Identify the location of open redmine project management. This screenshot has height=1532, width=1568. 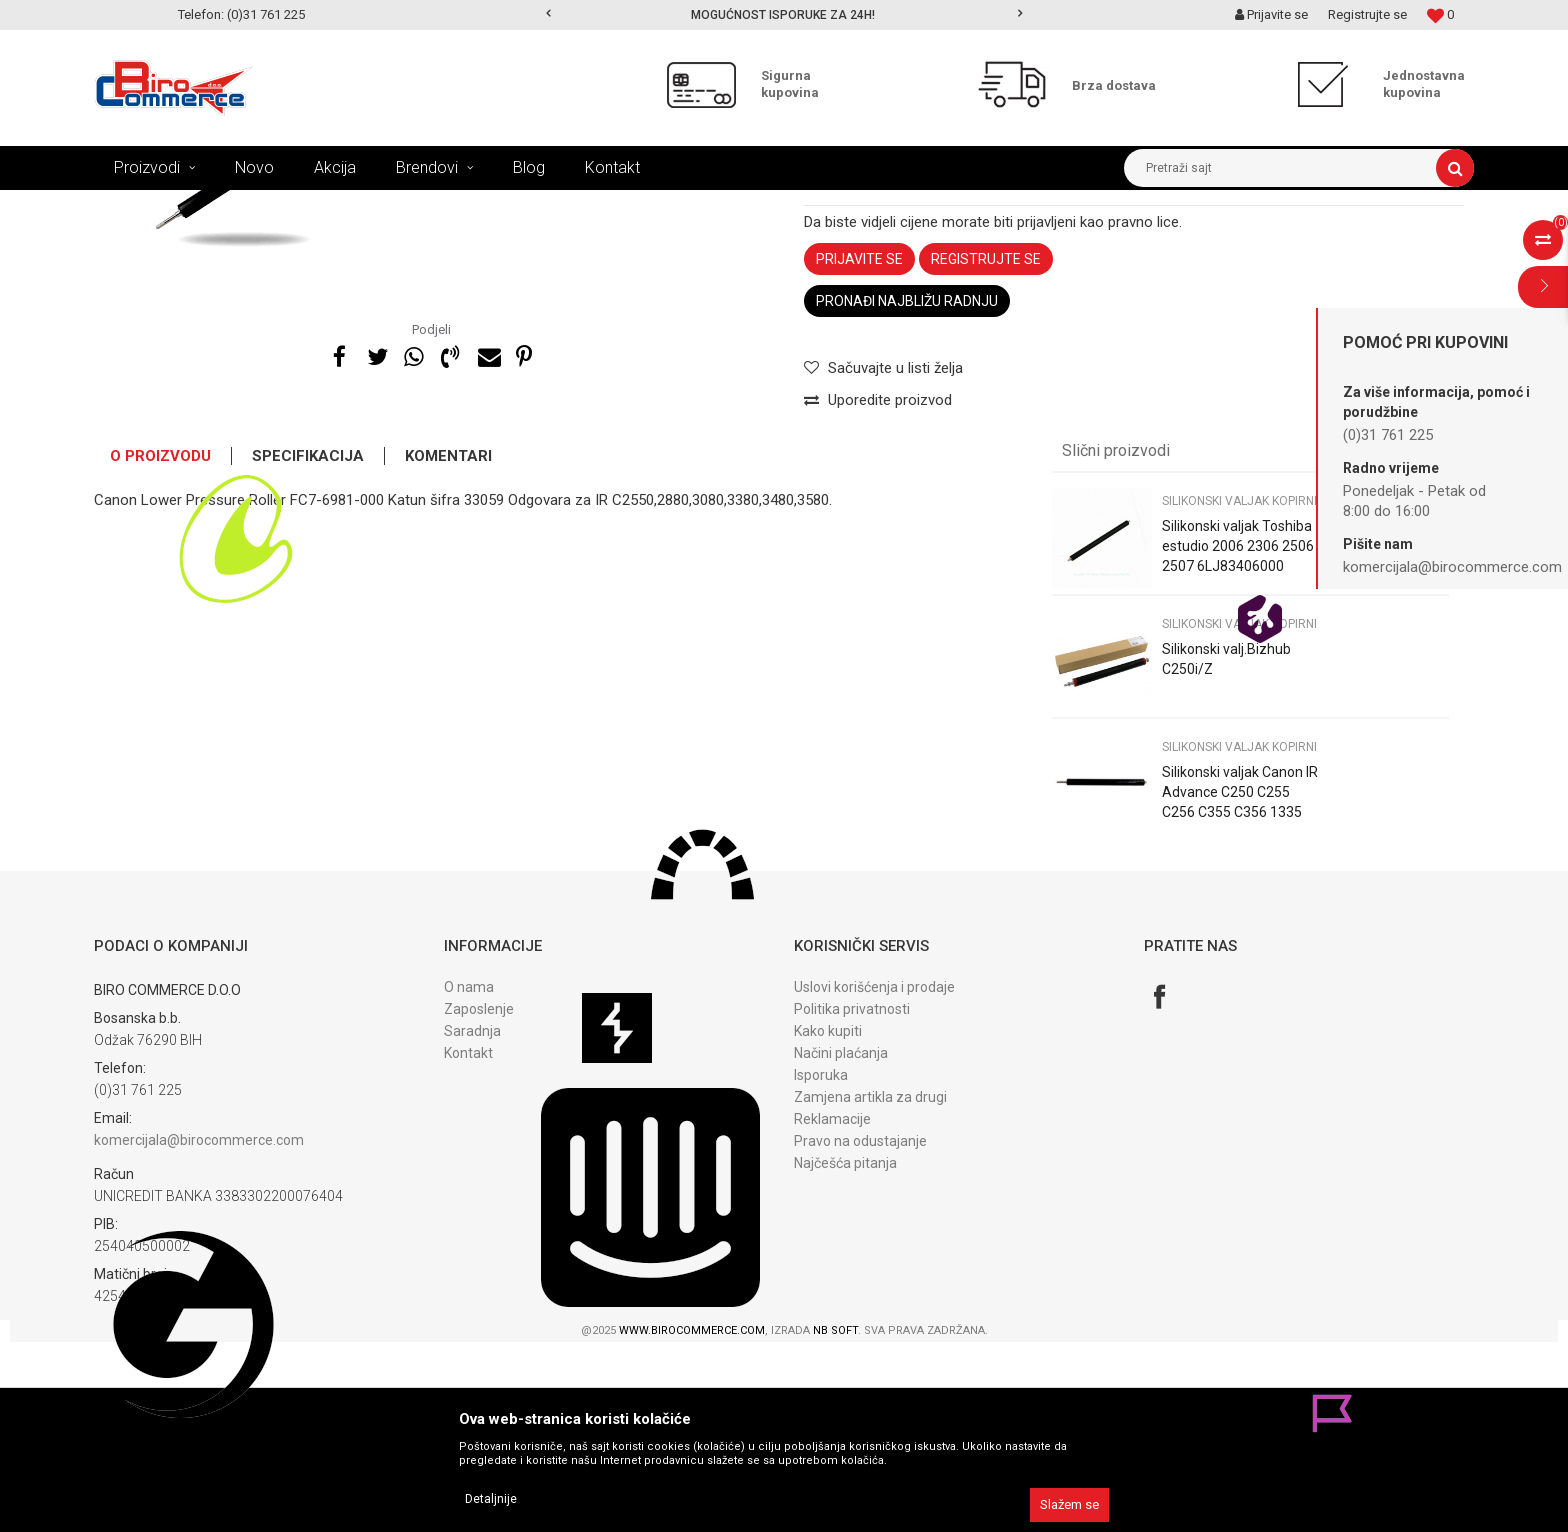
(702, 864).